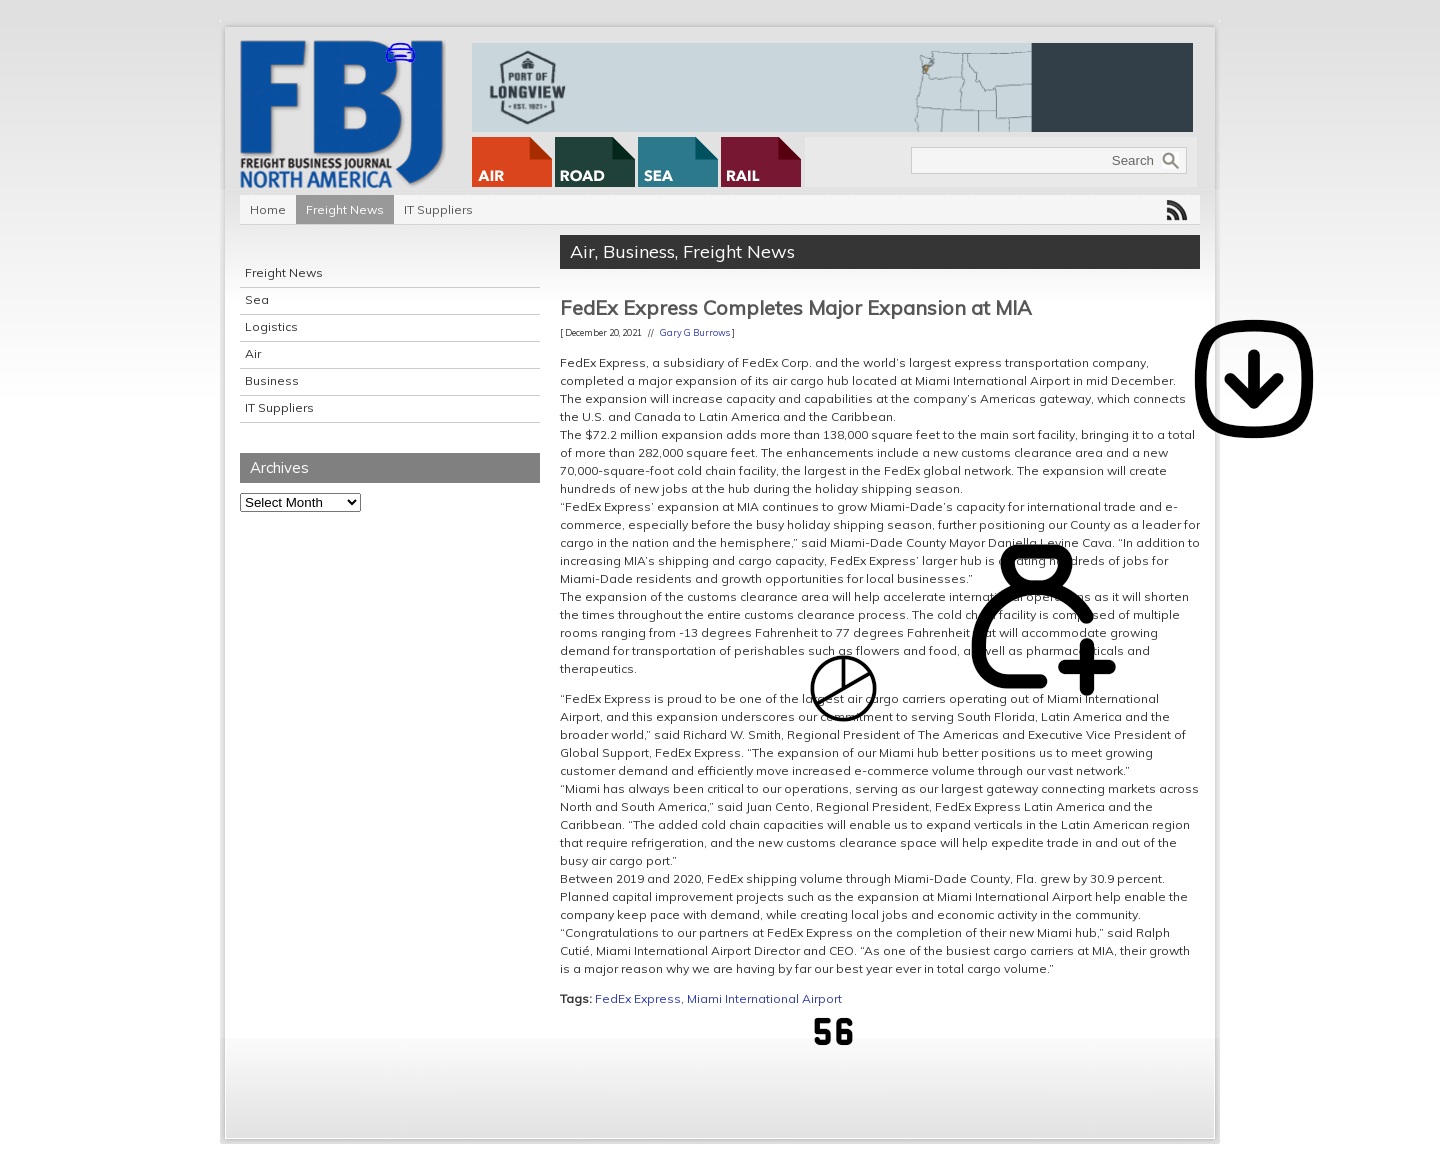  What do you see at coordinates (833, 1031) in the screenshot?
I see `indicates item number 56 in a list or sequence` at bounding box center [833, 1031].